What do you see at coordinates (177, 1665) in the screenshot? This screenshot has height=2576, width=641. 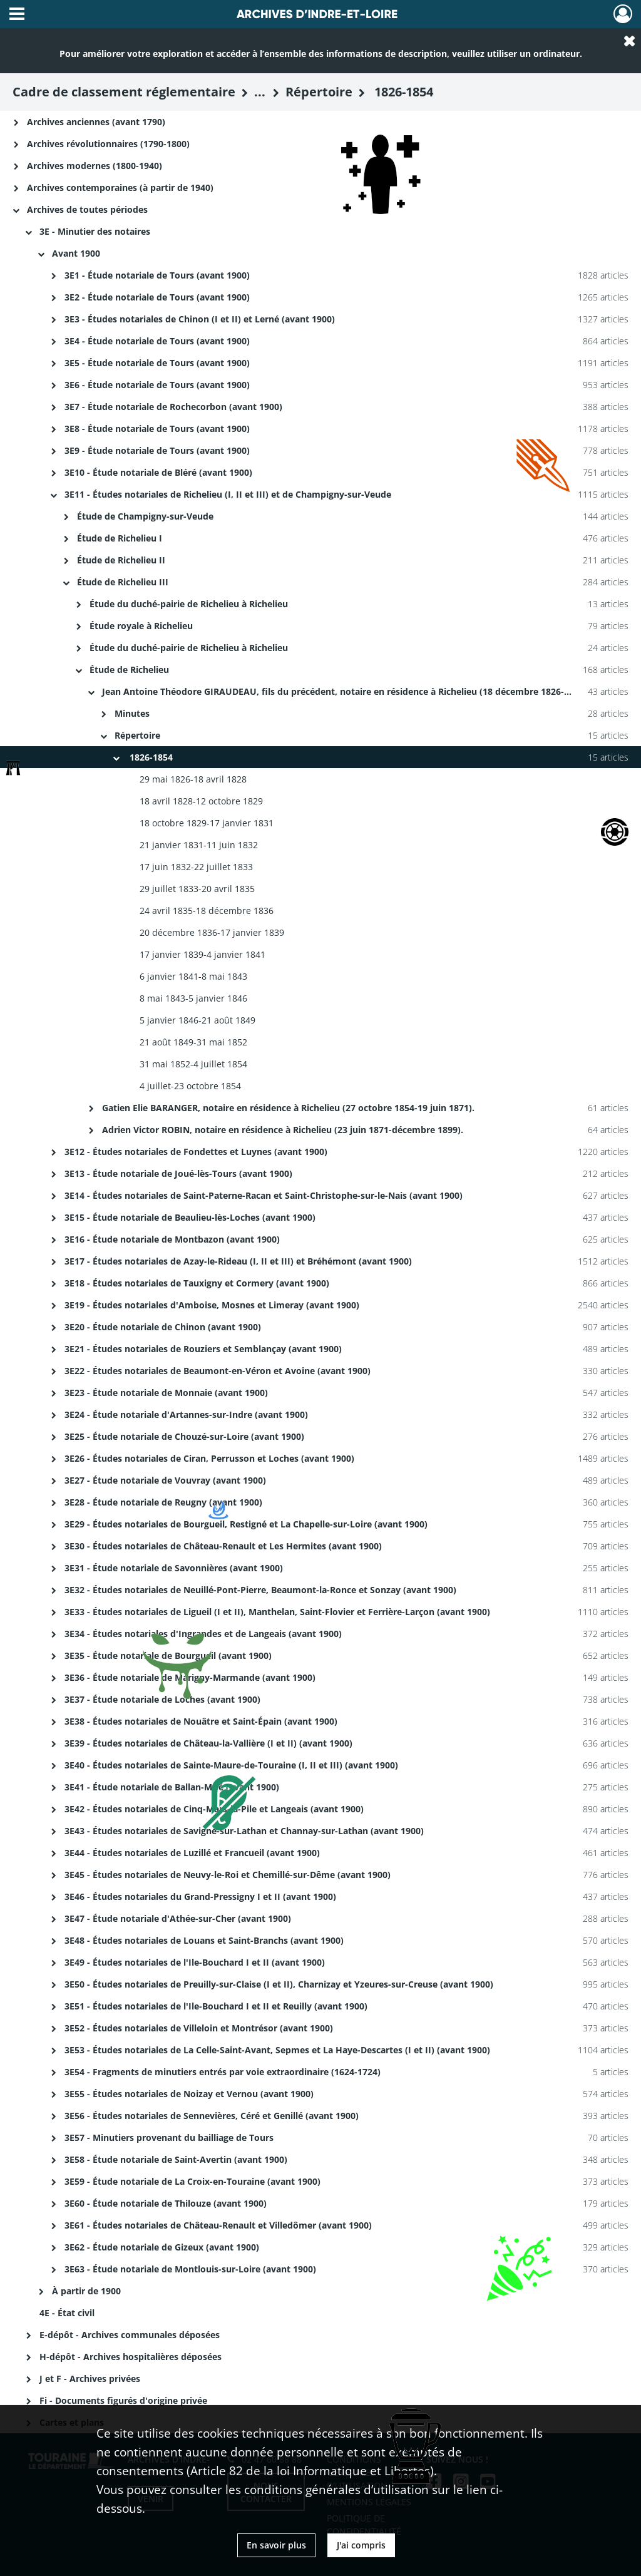 I see `indicates a delicious or tempting item` at bounding box center [177, 1665].